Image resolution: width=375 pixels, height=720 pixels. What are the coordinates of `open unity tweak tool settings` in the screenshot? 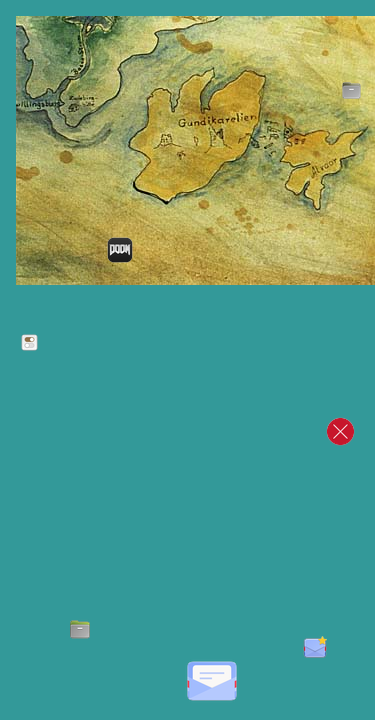 It's located at (29, 342).